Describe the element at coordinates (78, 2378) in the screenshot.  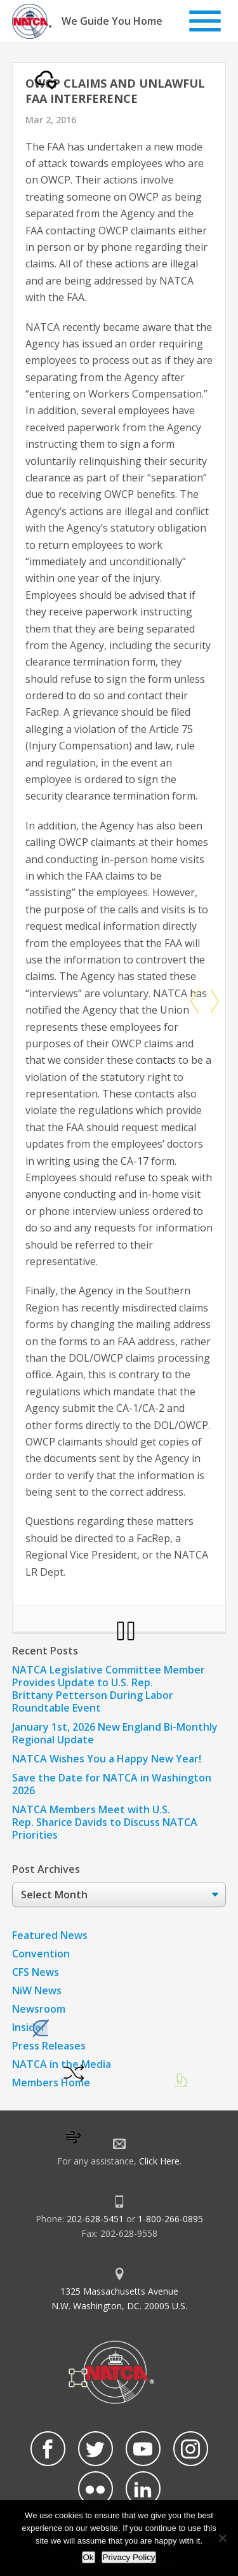
I see `select or resize an object's boundaries` at that location.